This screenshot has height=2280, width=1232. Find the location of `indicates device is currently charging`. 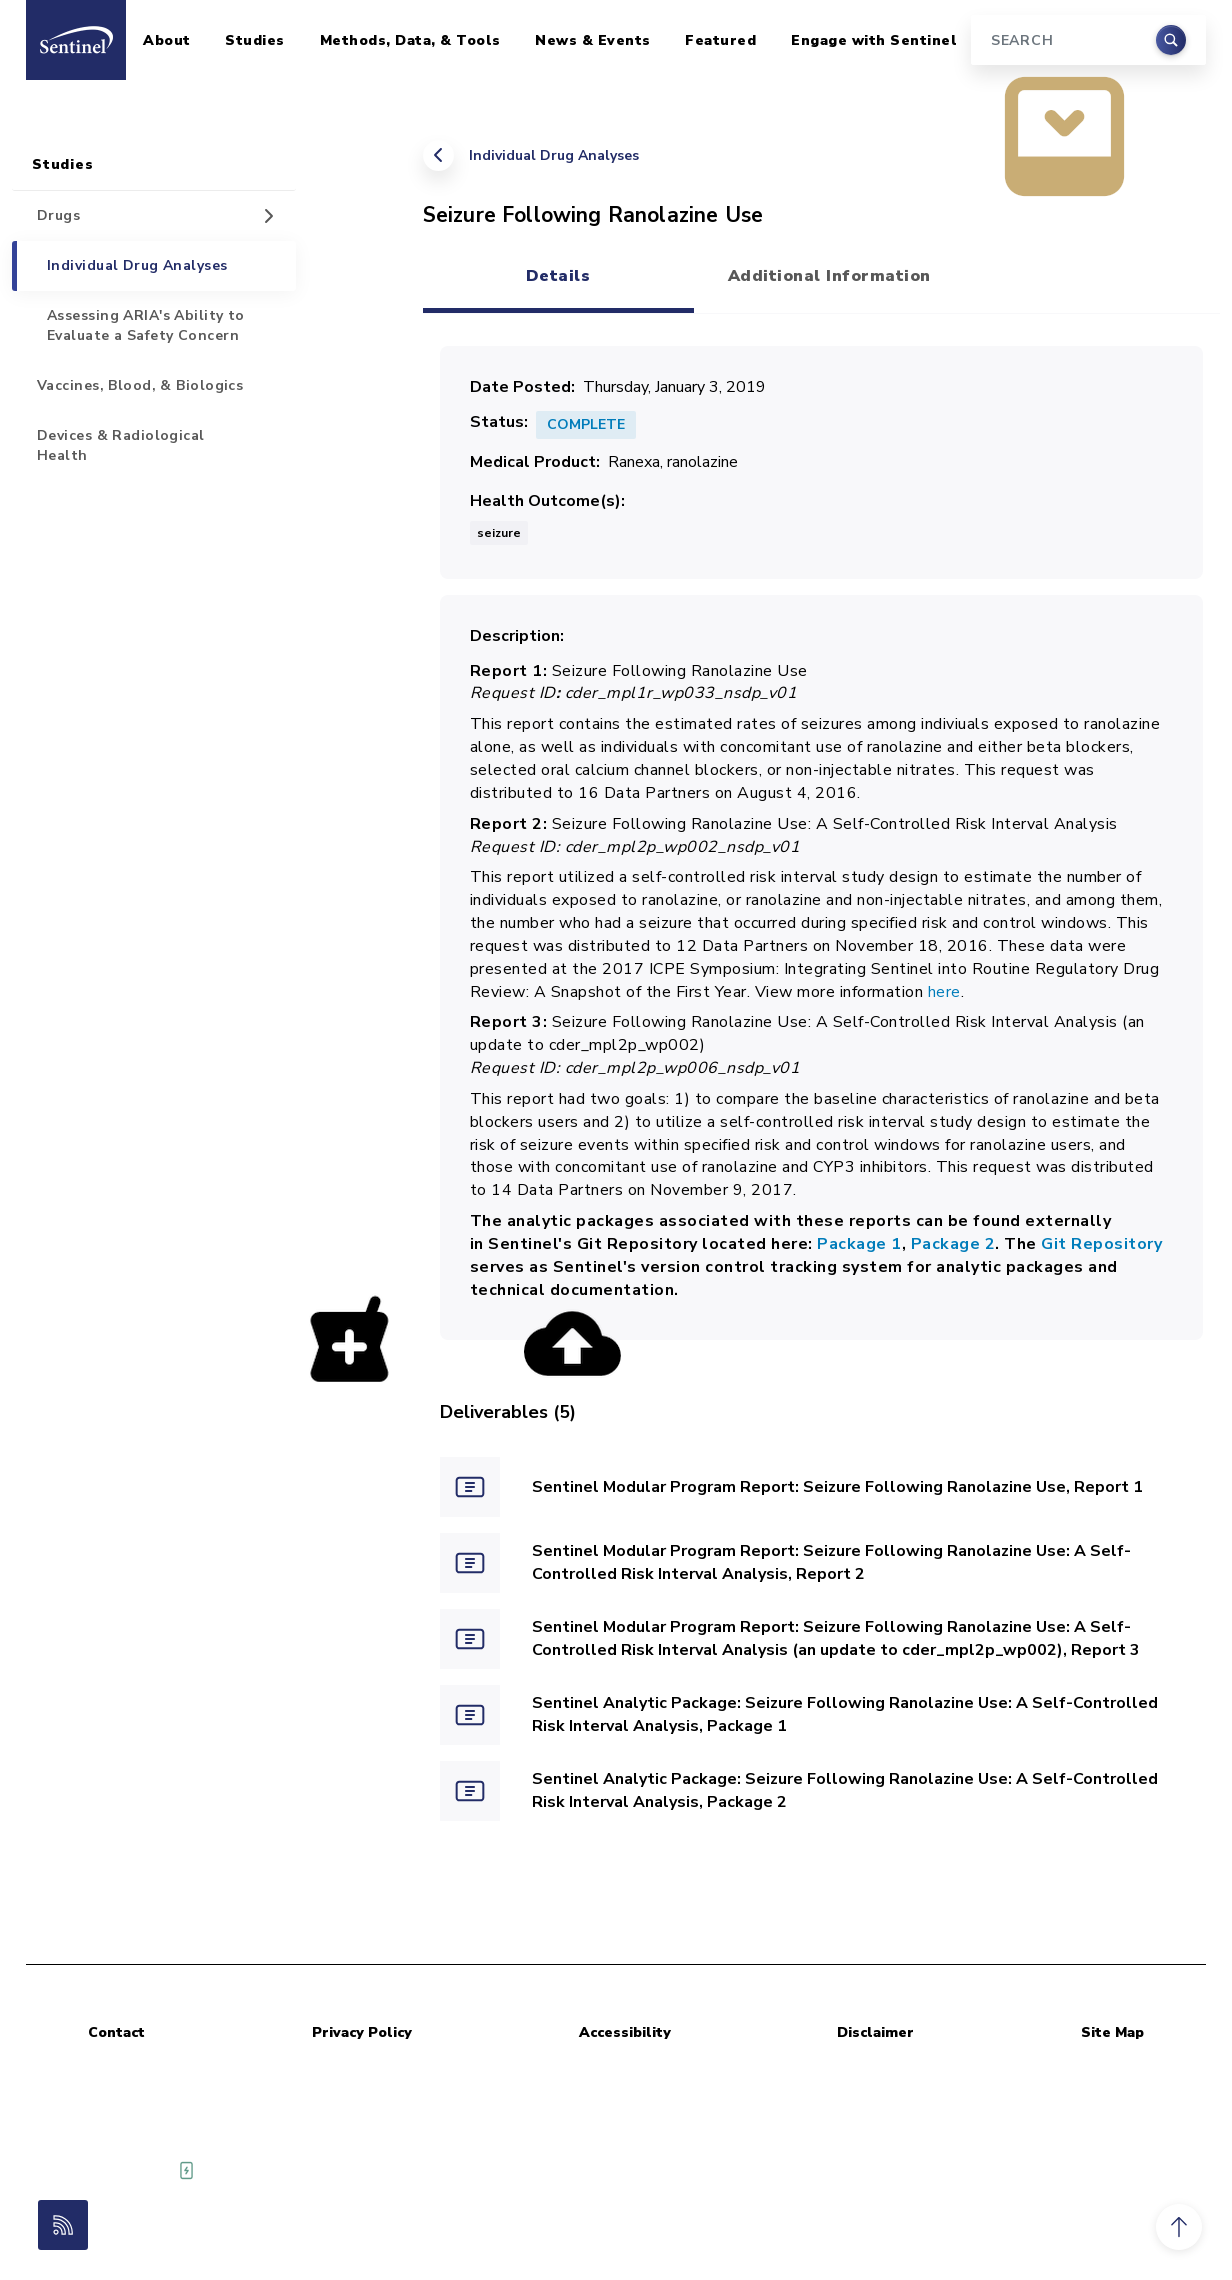

indicates device is currently charging is located at coordinates (186, 2170).